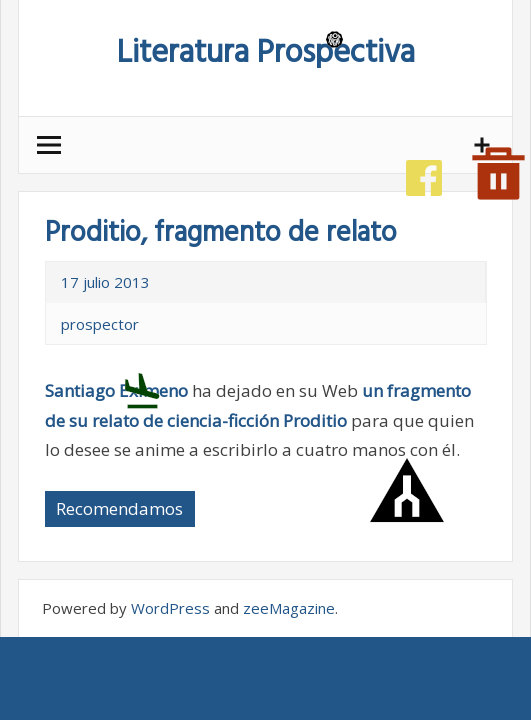 The image size is (531, 720). I want to click on spotlight app logo, so click(334, 39).